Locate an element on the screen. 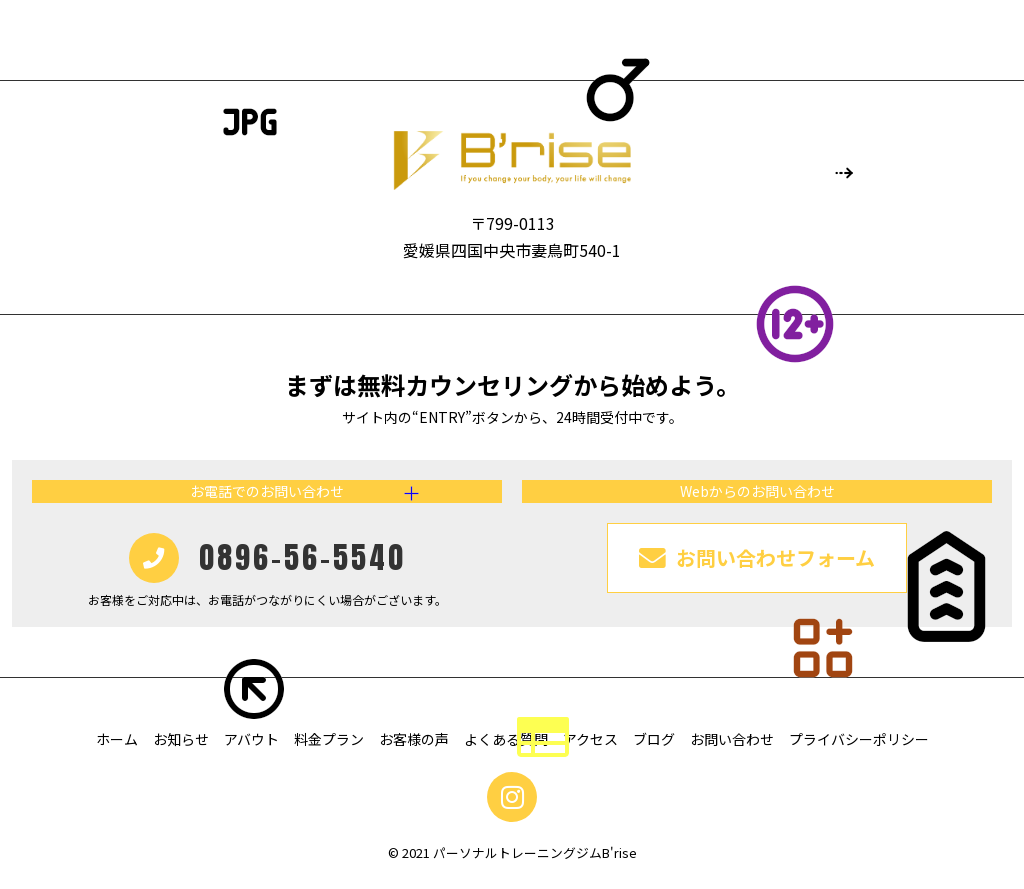  indicates a JPG image file type is located at coordinates (250, 122).